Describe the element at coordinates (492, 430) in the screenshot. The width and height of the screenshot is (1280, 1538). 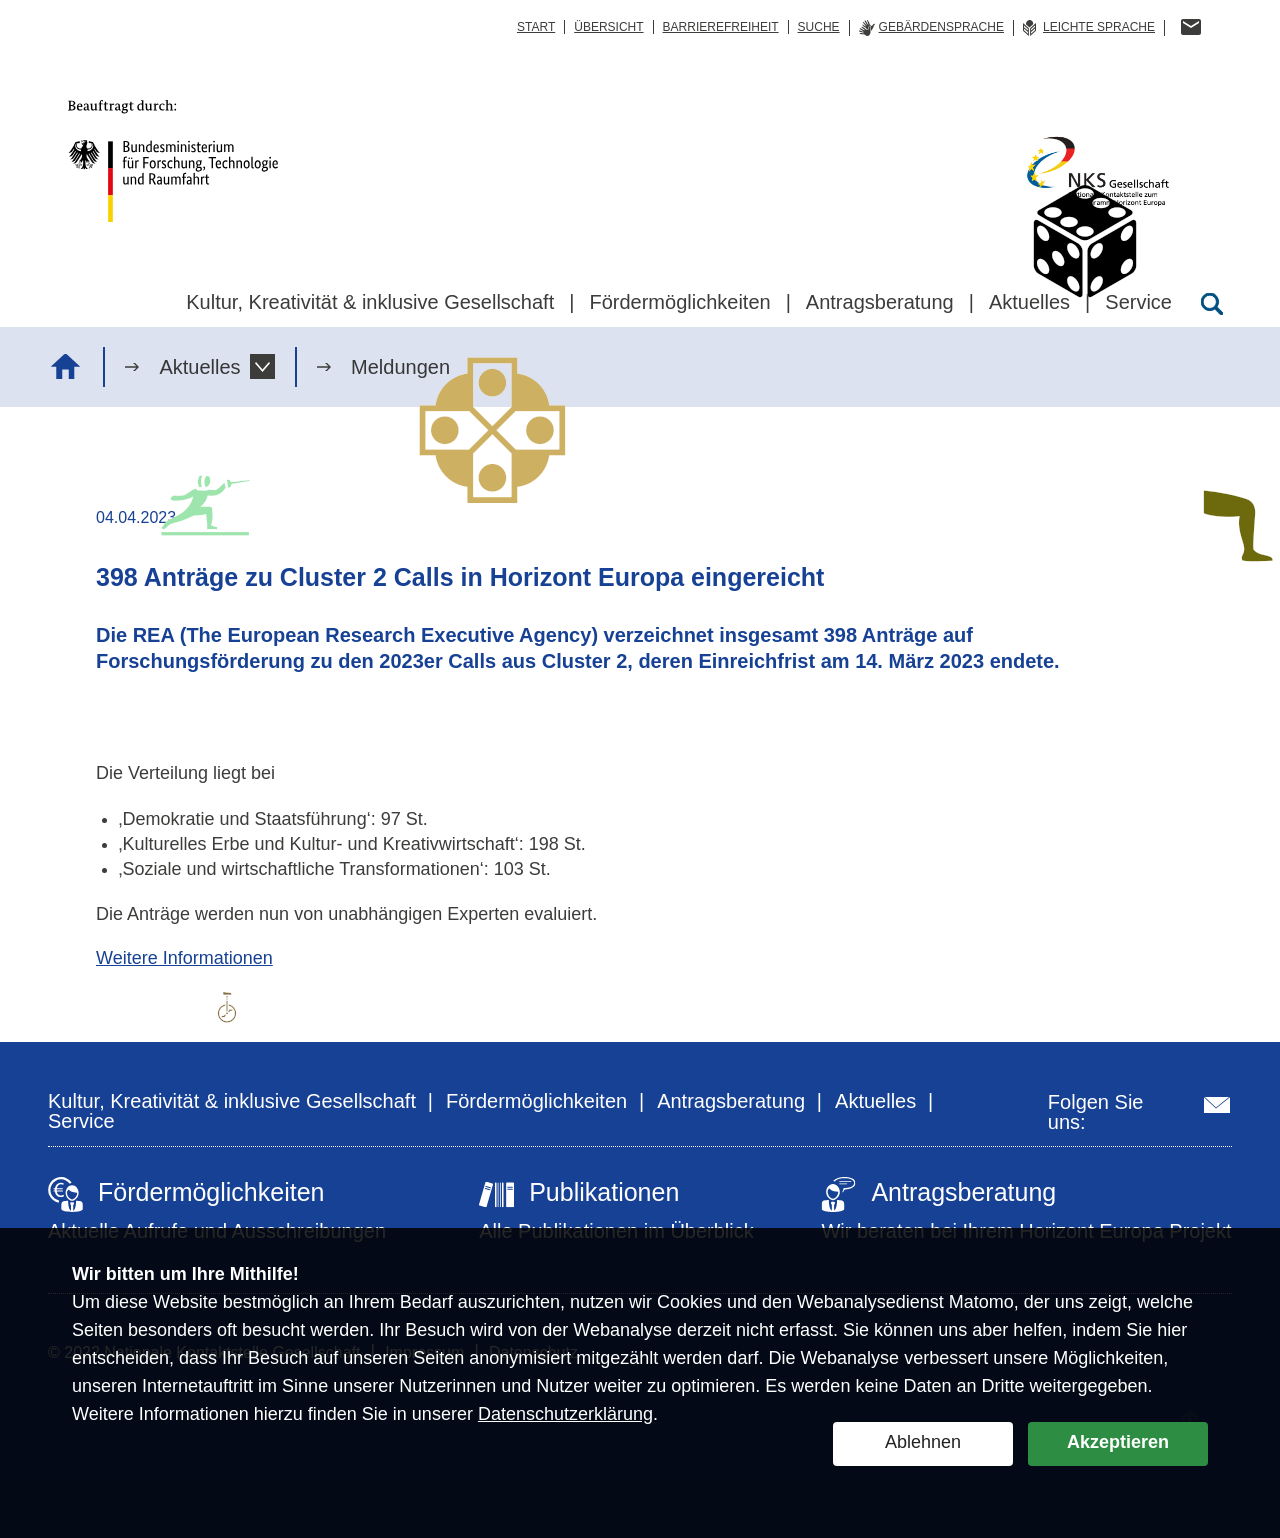
I see `access game controller settings` at that location.